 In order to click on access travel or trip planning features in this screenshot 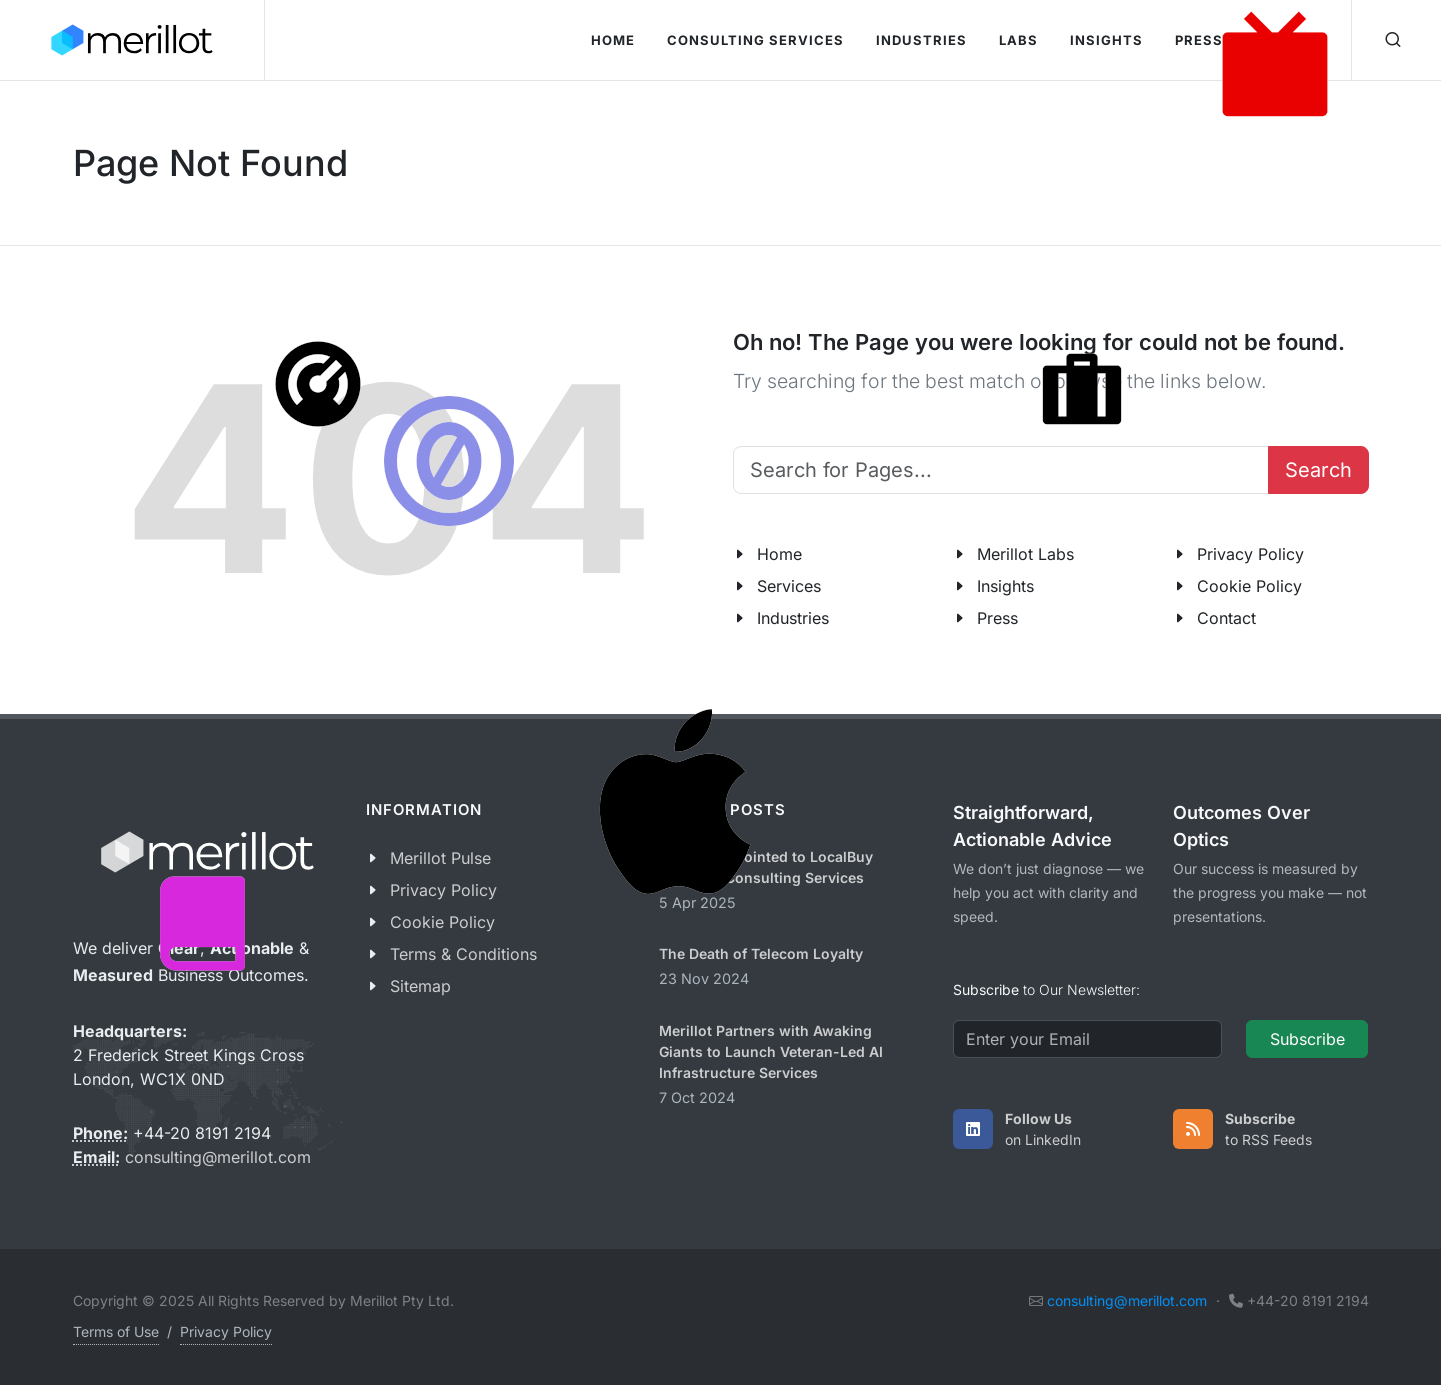, I will do `click(1082, 389)`.